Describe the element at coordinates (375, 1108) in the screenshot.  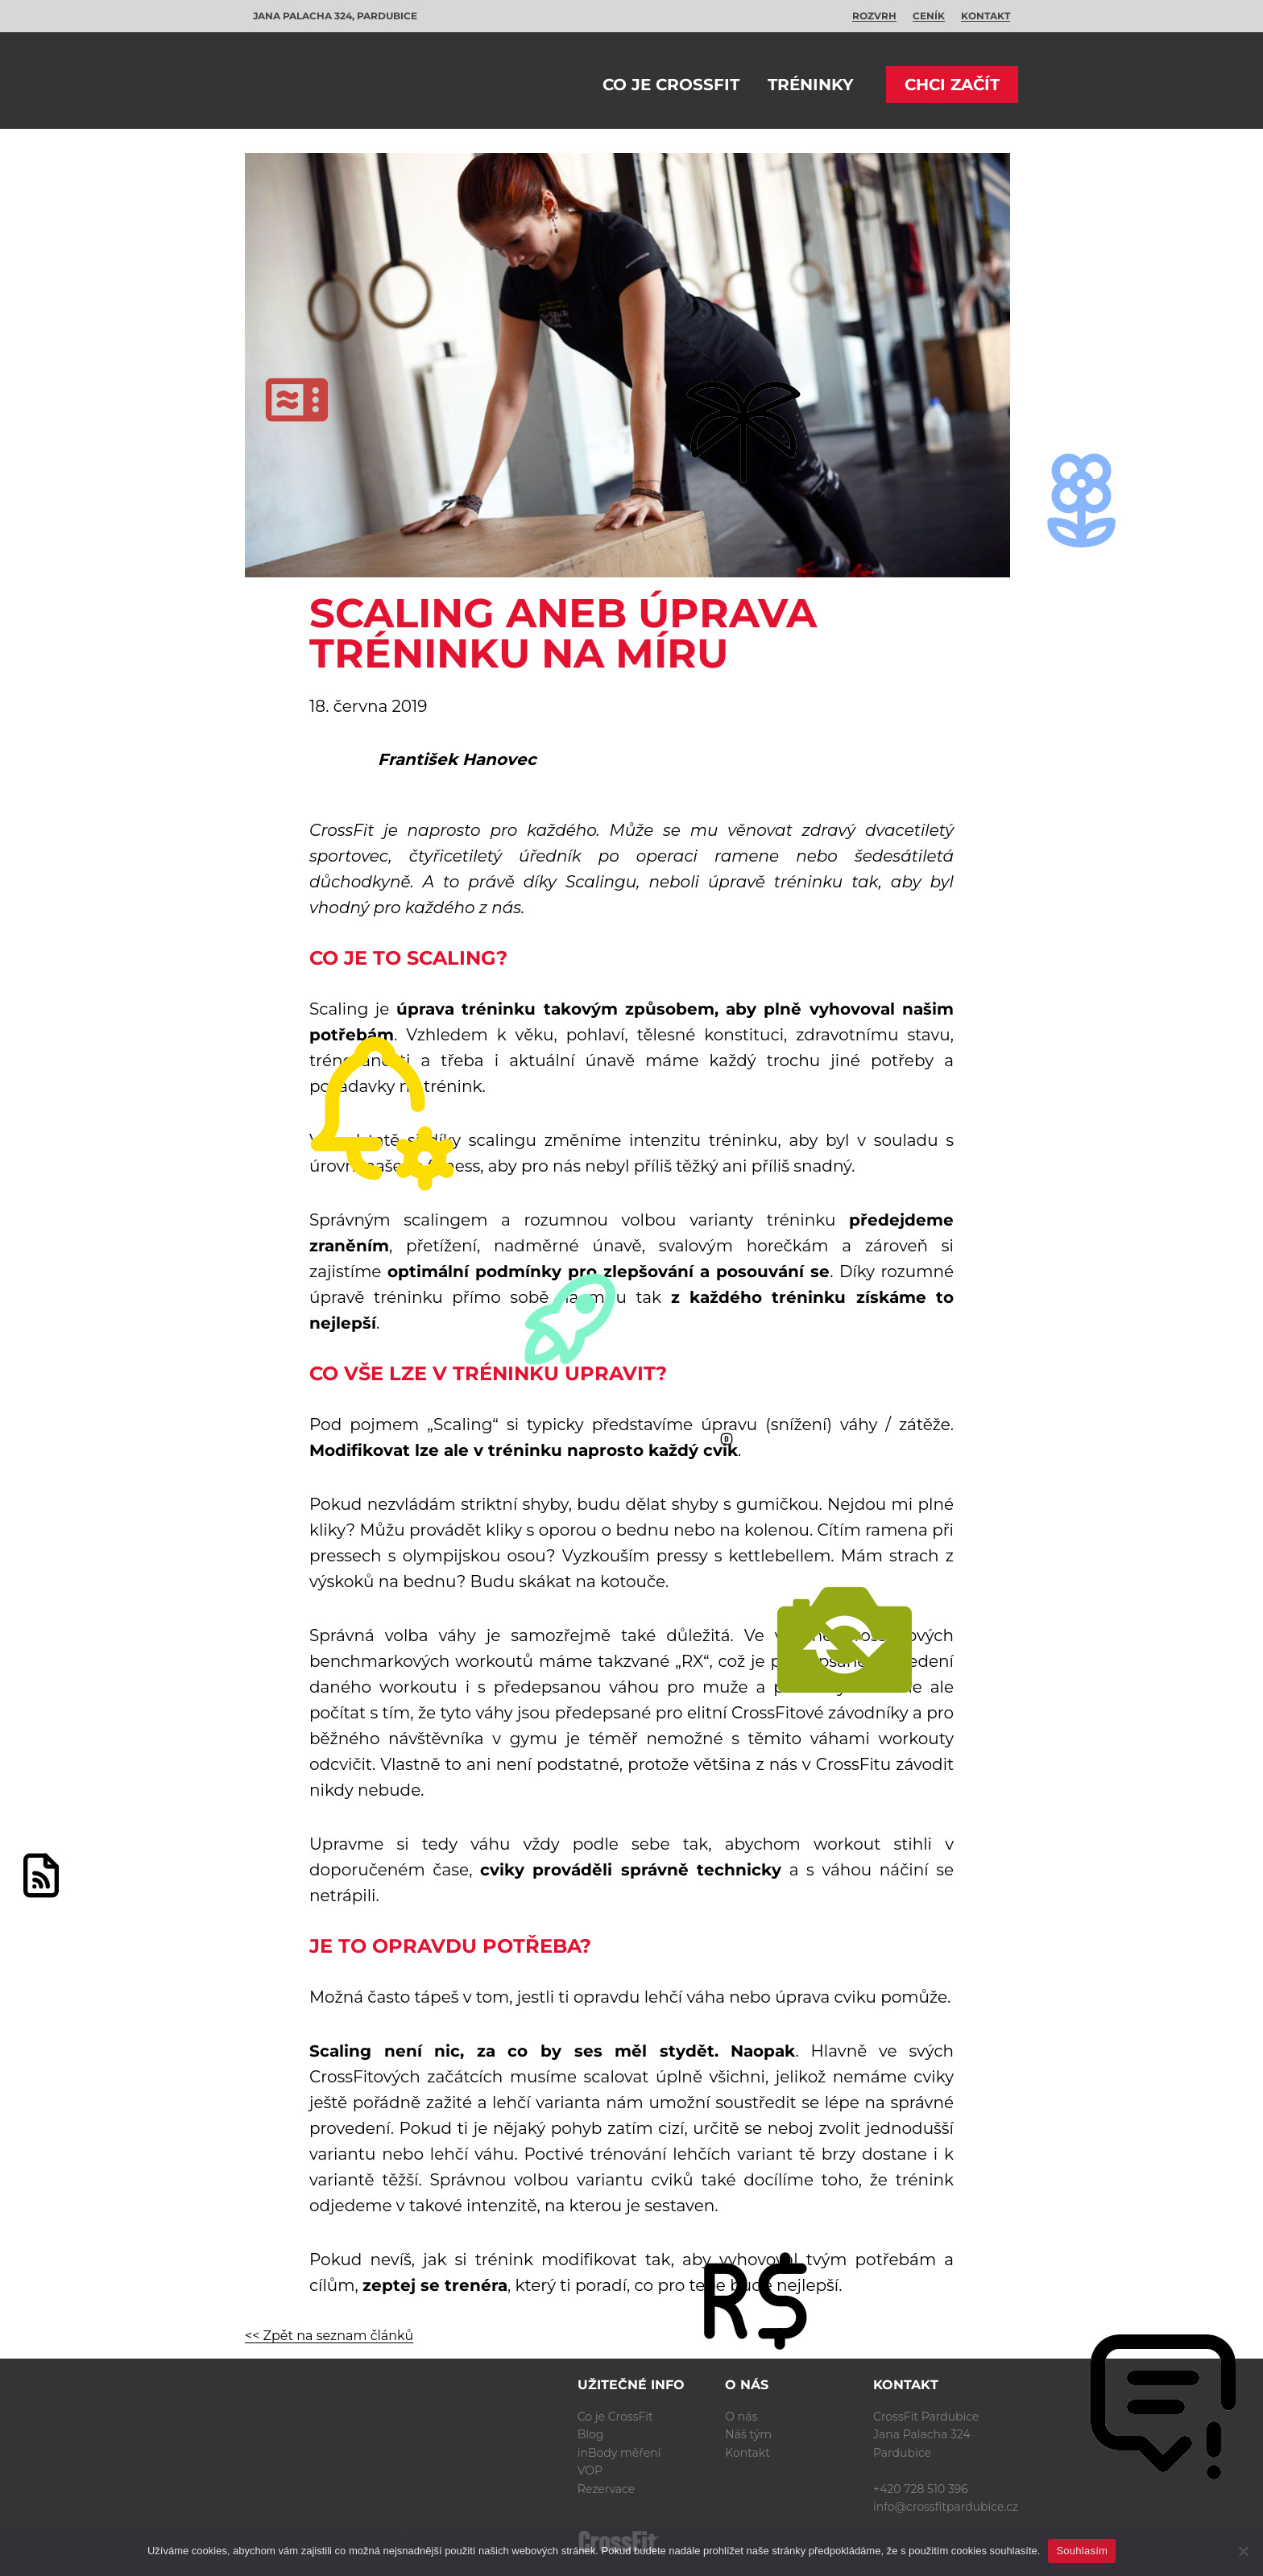
I see `access notification settings` at that location.